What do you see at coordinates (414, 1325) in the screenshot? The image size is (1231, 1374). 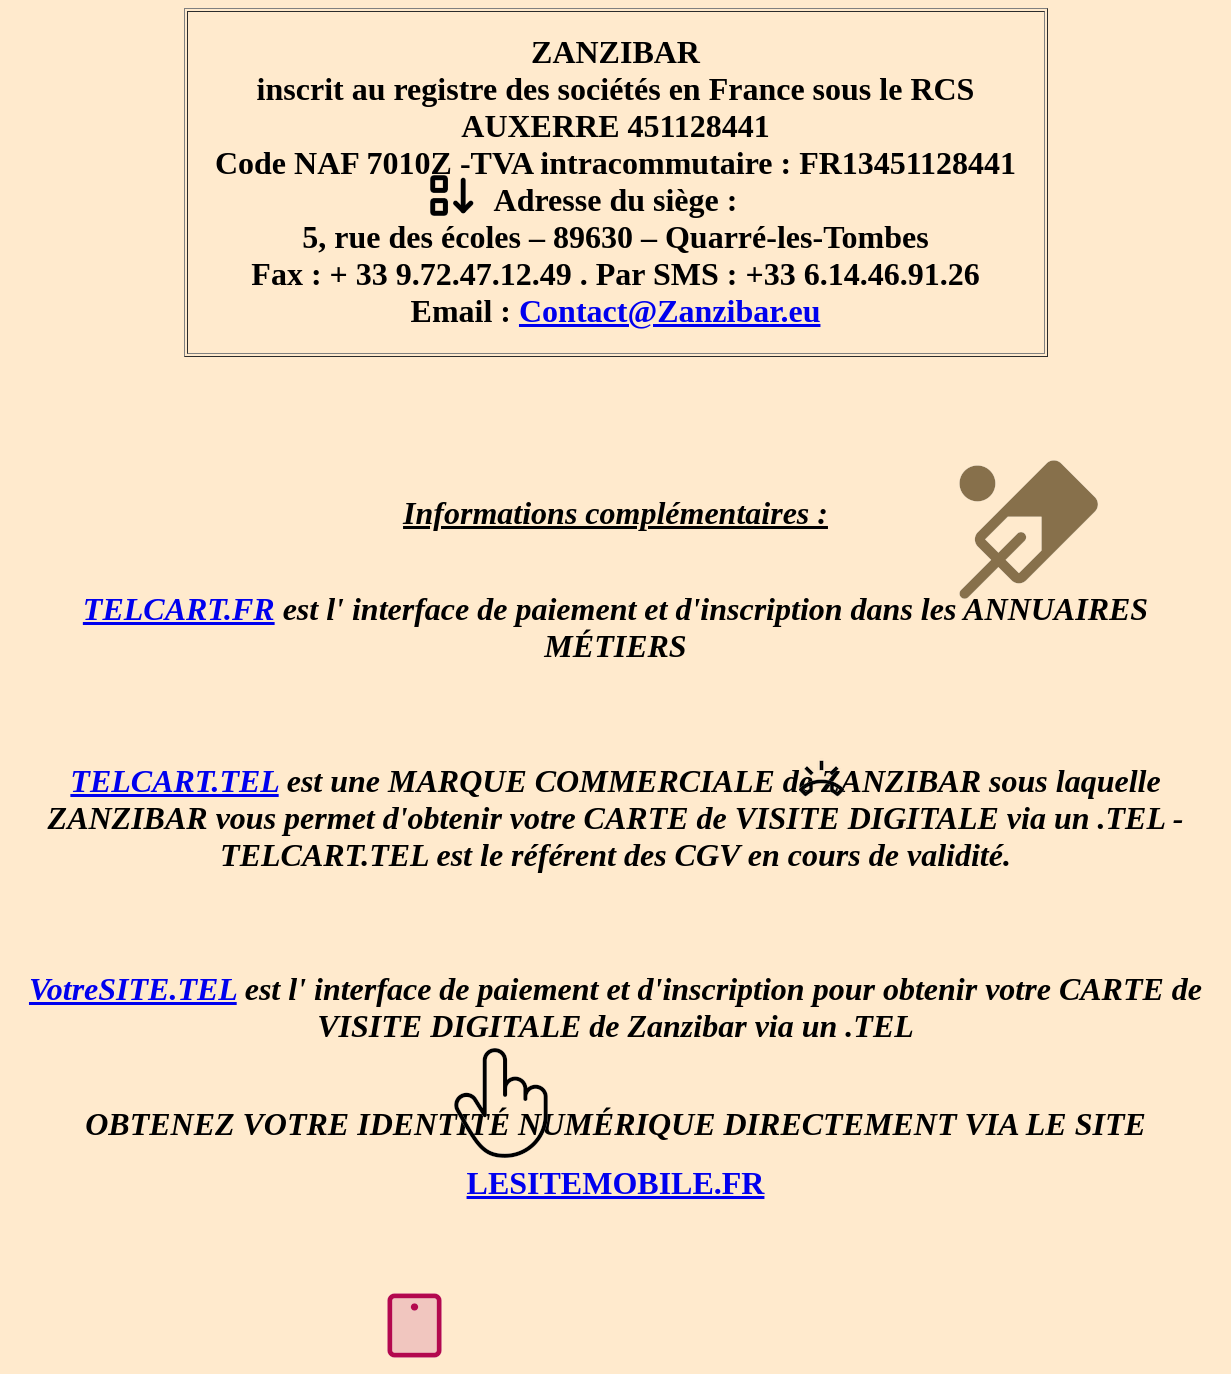 I see `tablet device with front-facing camera` at bounding box center [414, 1325].